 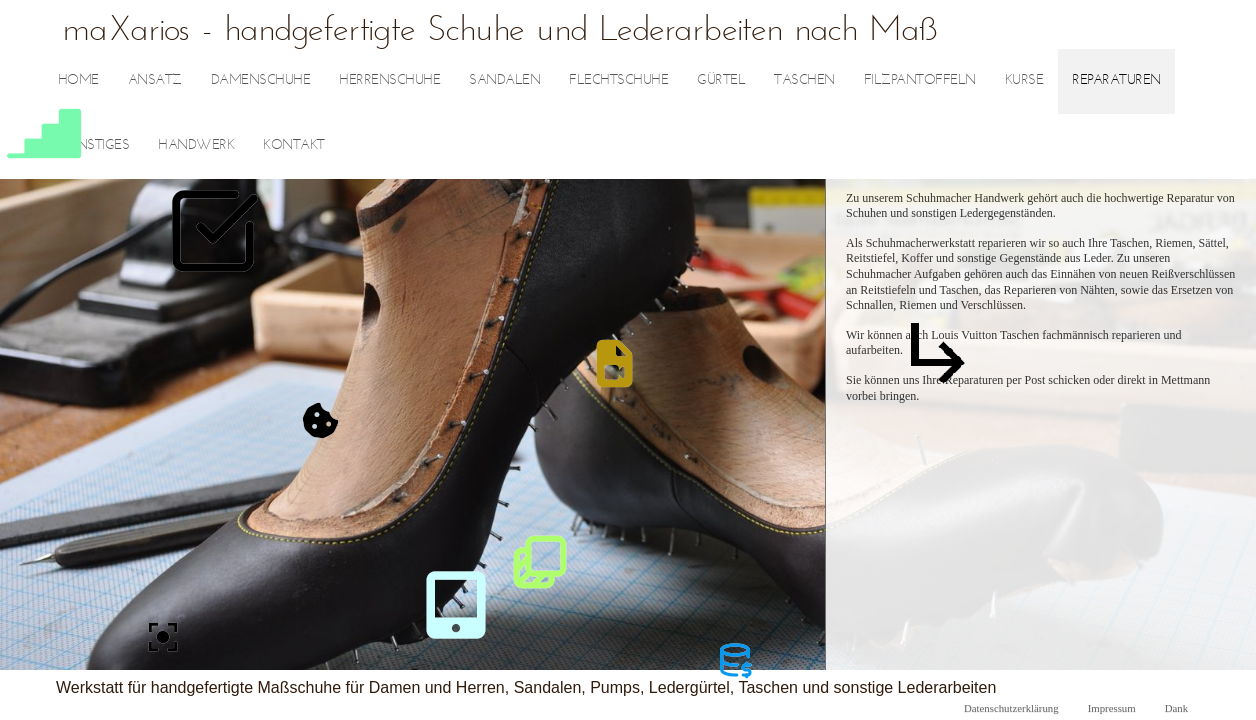 What do you see at coordinates (213, 231) in the screenshot?
I see `mark task as complete` at bounding box center [213, 231].